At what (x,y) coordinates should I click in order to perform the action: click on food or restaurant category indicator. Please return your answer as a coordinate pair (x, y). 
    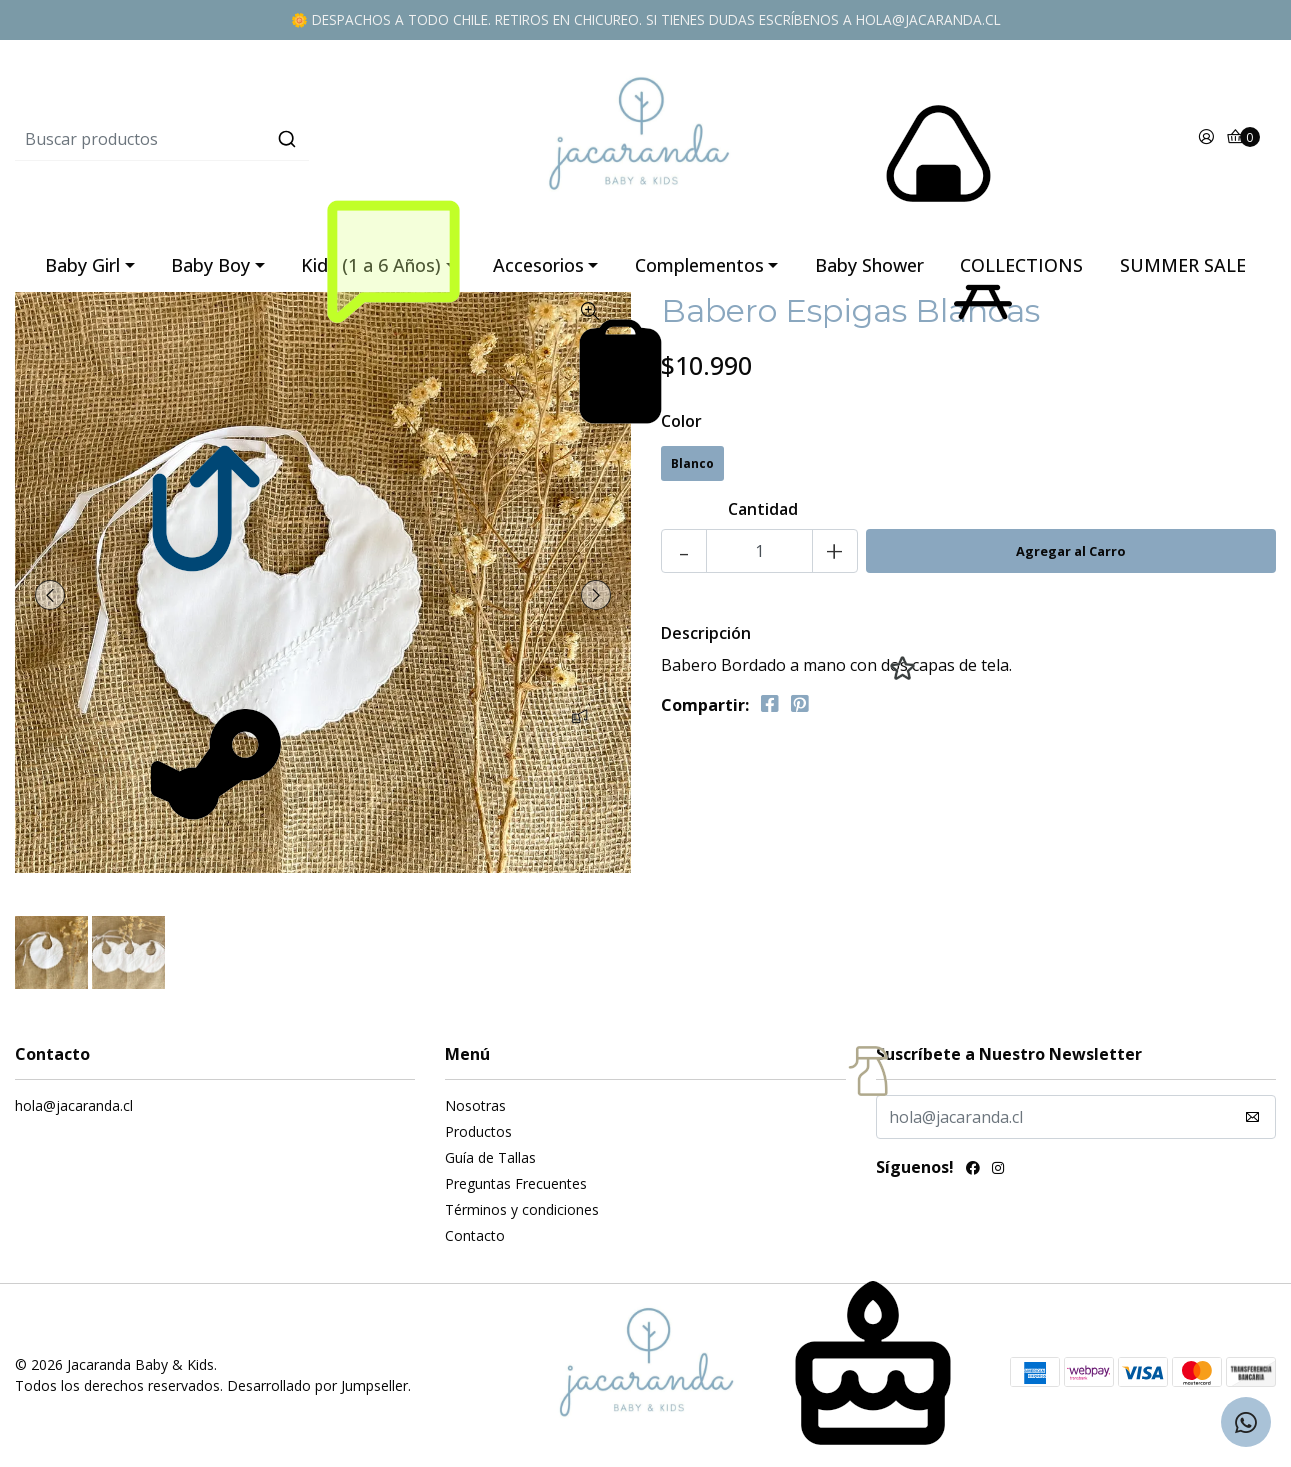
    Looking at the image, I should click on (938, 153).